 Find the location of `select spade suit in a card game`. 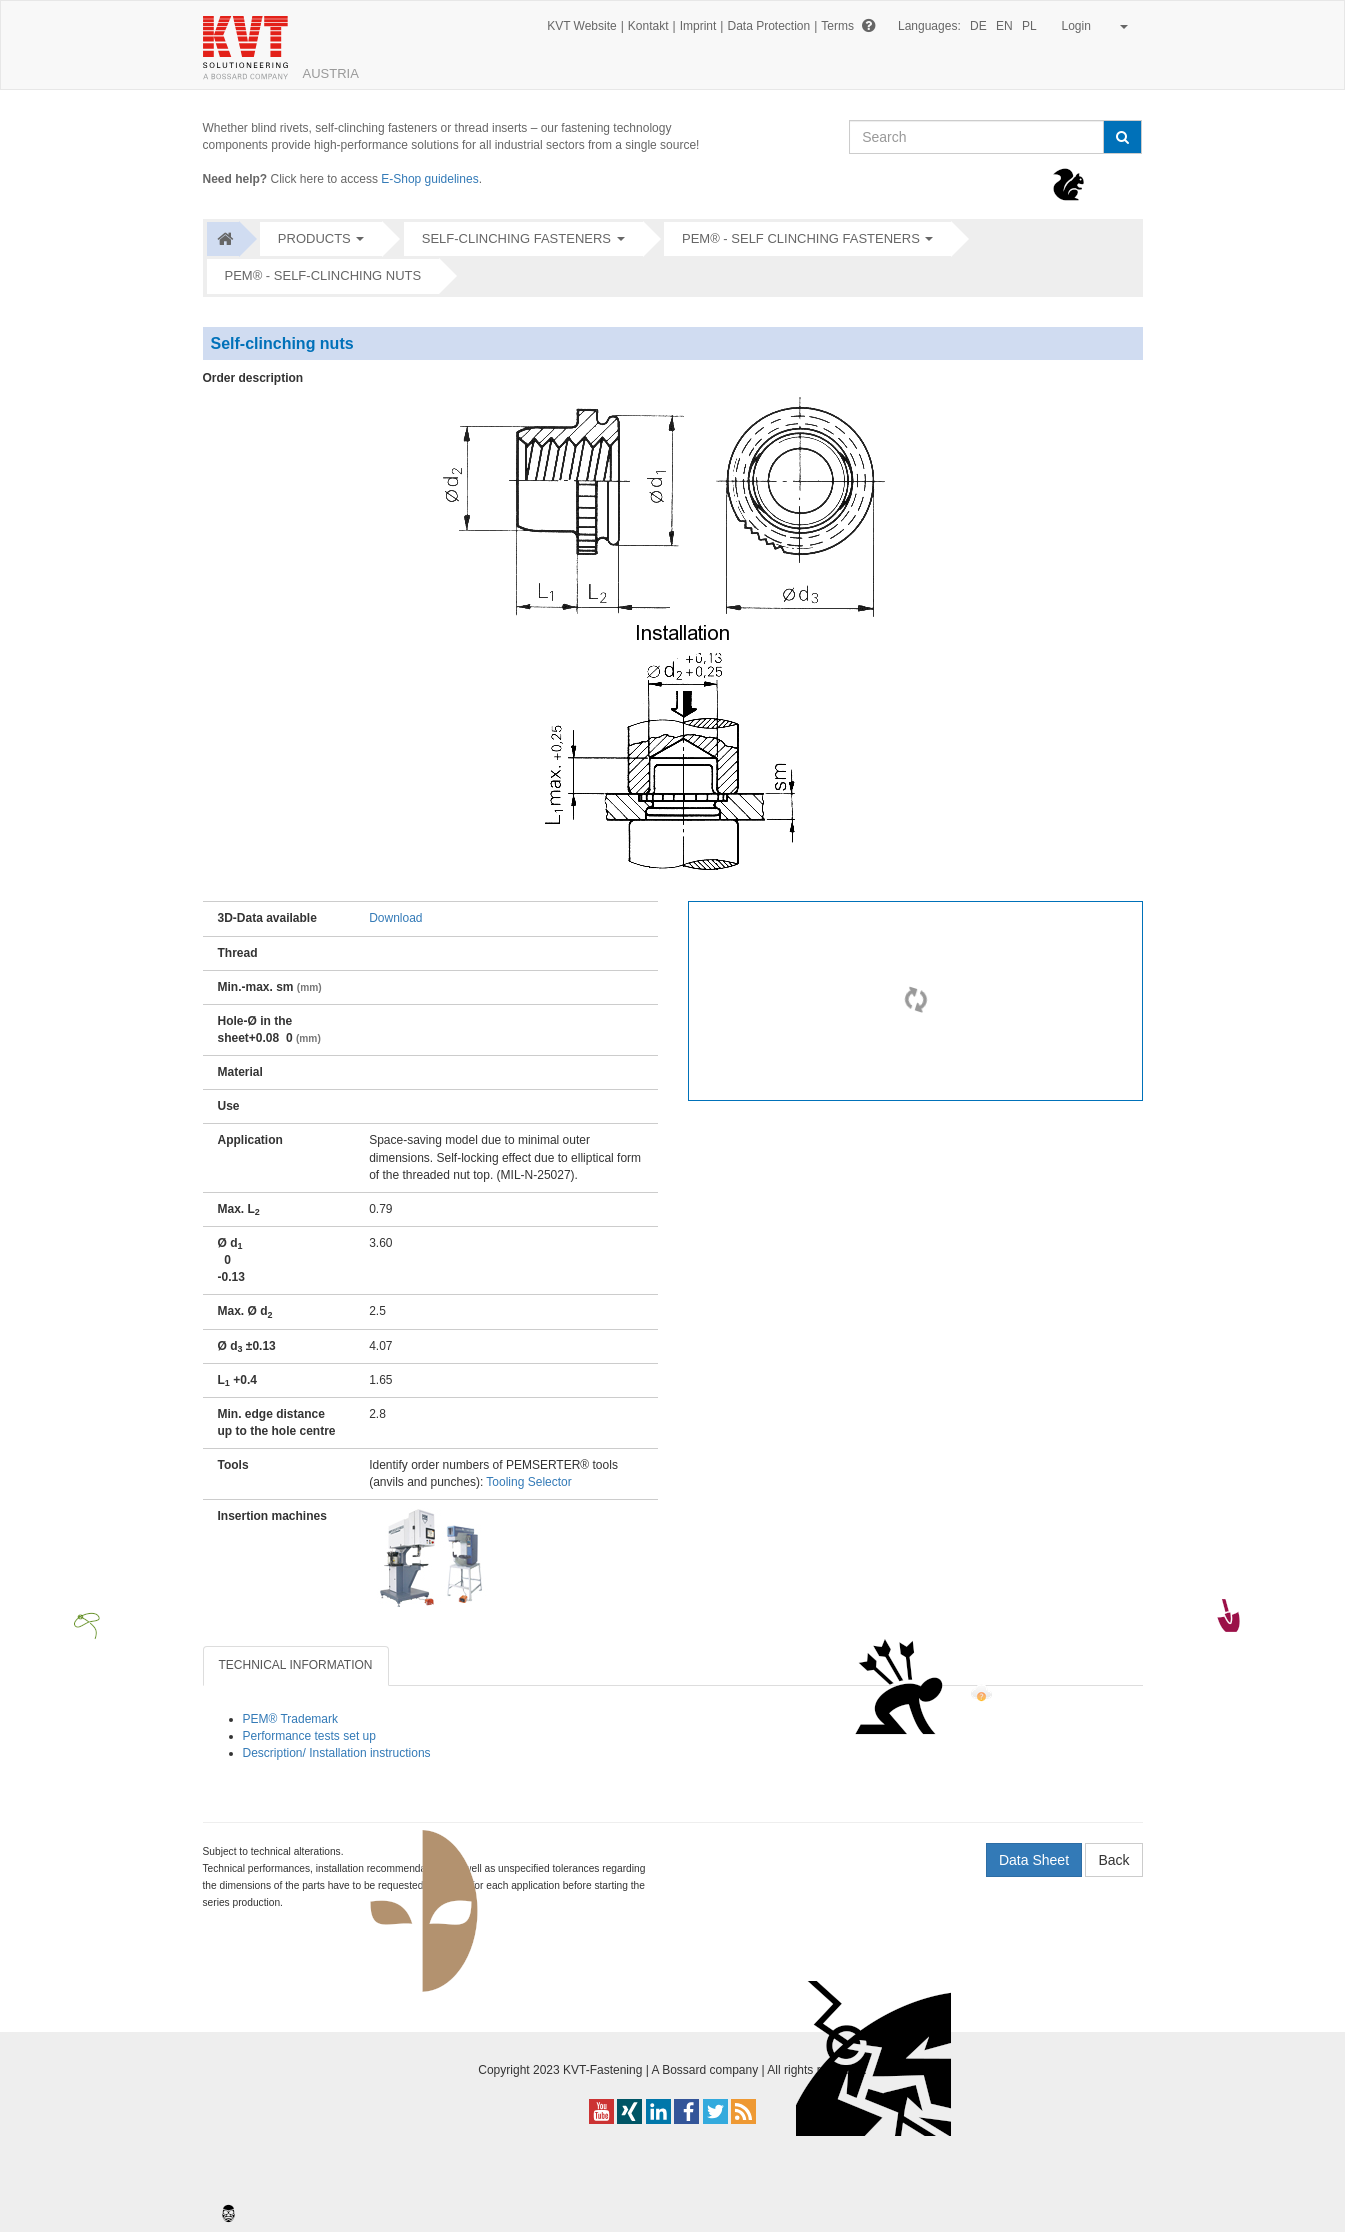

select spade suit in a card game is located at coordinates (1227, 1615).